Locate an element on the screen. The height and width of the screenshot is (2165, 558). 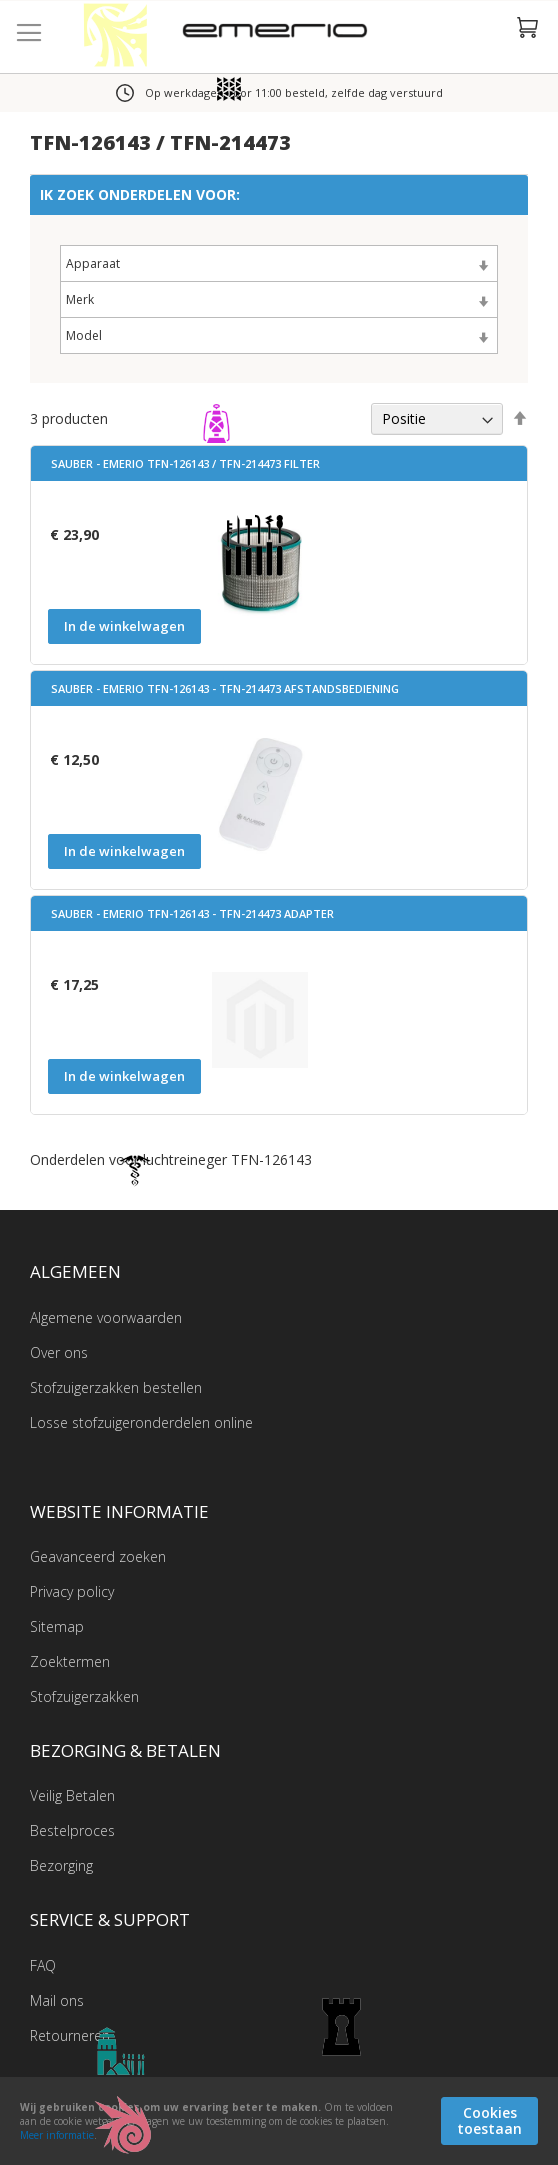
activate breath attack or special ability is located at coordinates (115, 35).